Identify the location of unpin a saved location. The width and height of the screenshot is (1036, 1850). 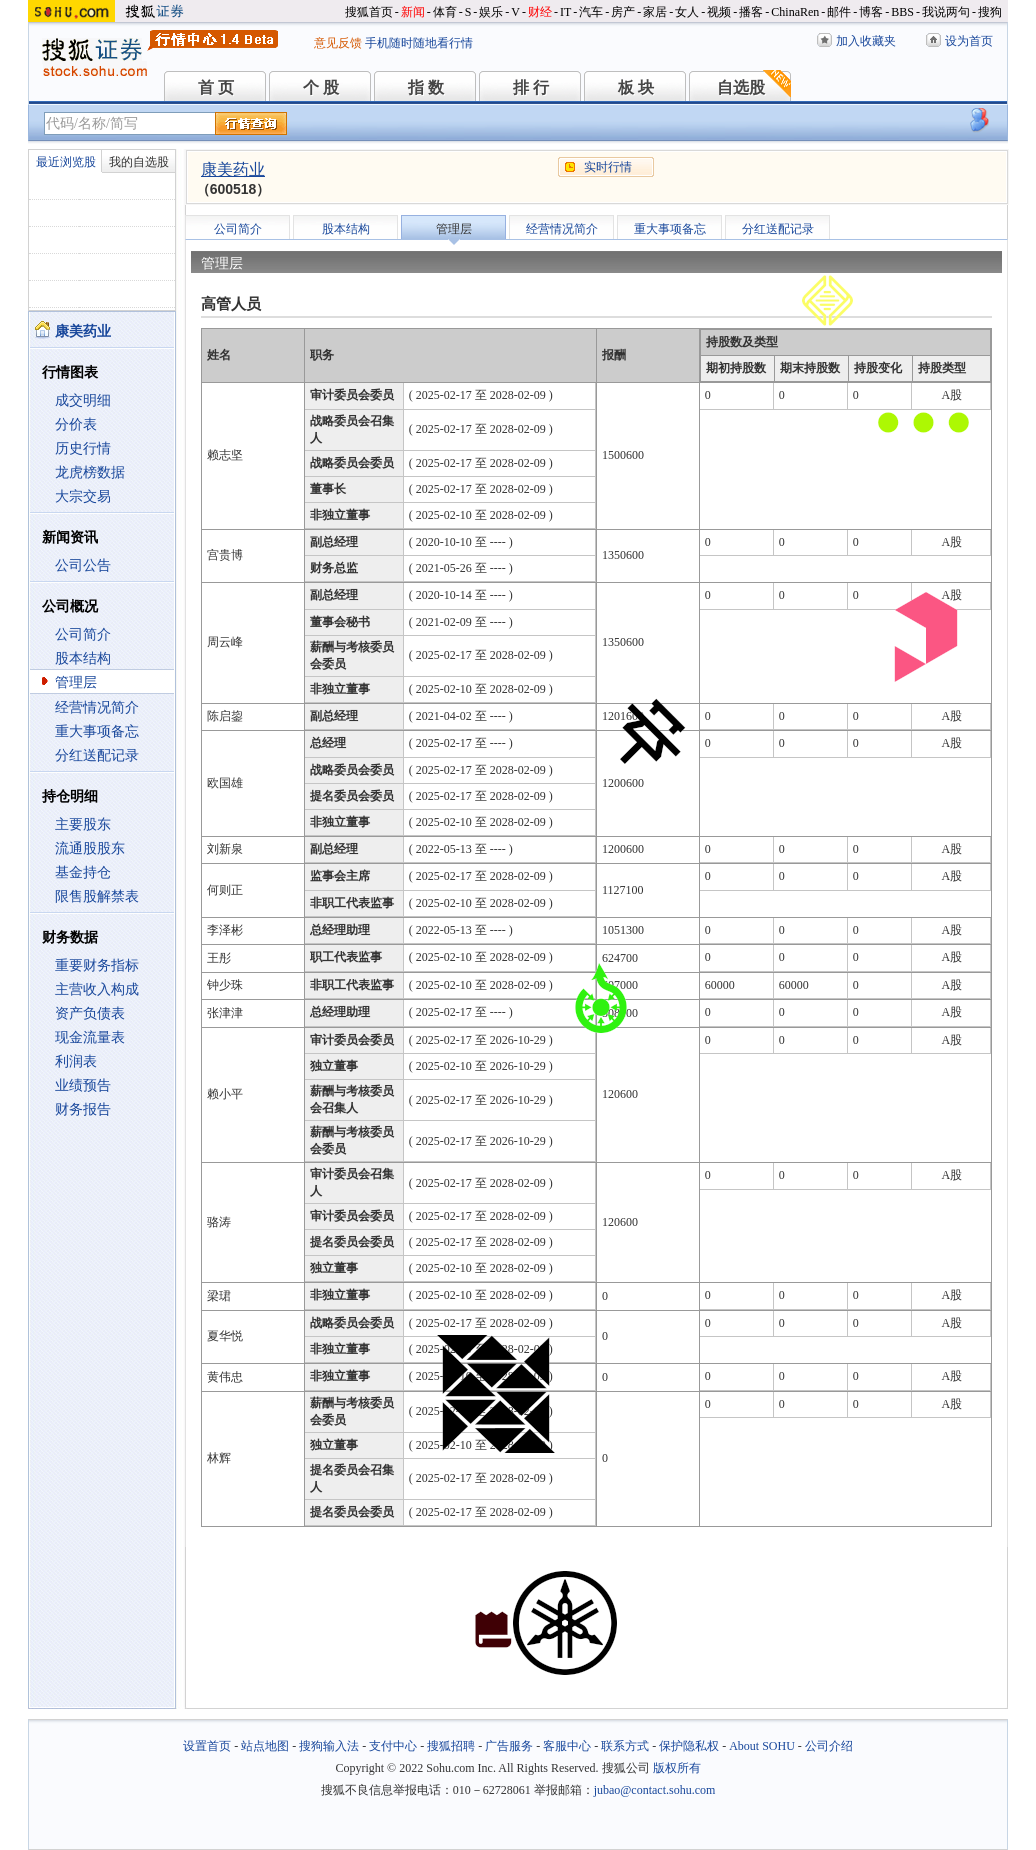
(650, 734).